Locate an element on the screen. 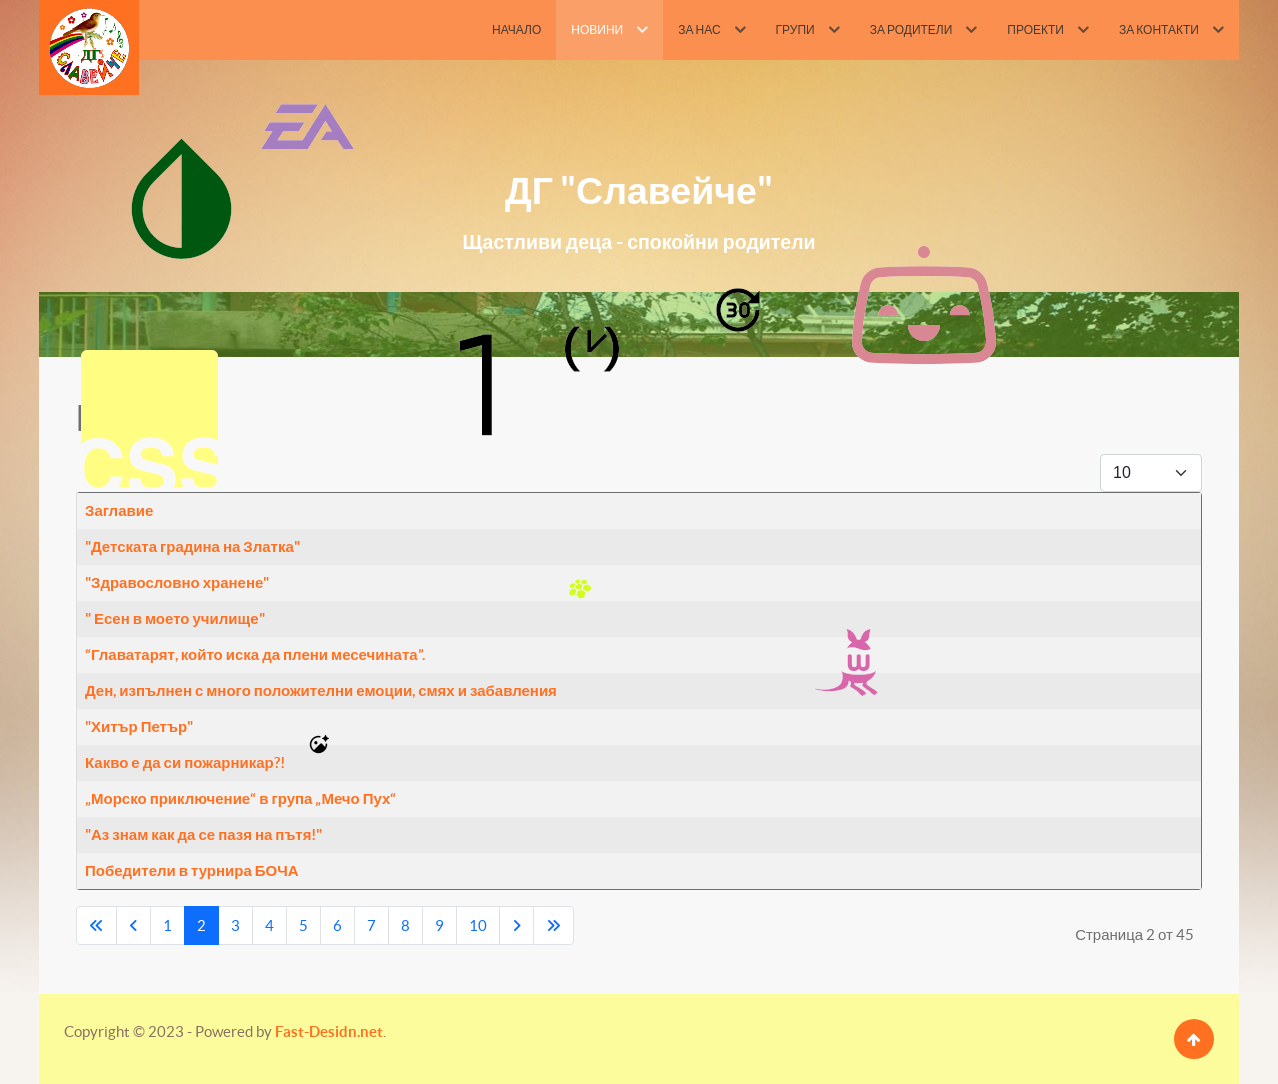 This screenshot has width=1278, height=1084. visit CSS Wizardry website or resources is located at coordinates (149, 418).